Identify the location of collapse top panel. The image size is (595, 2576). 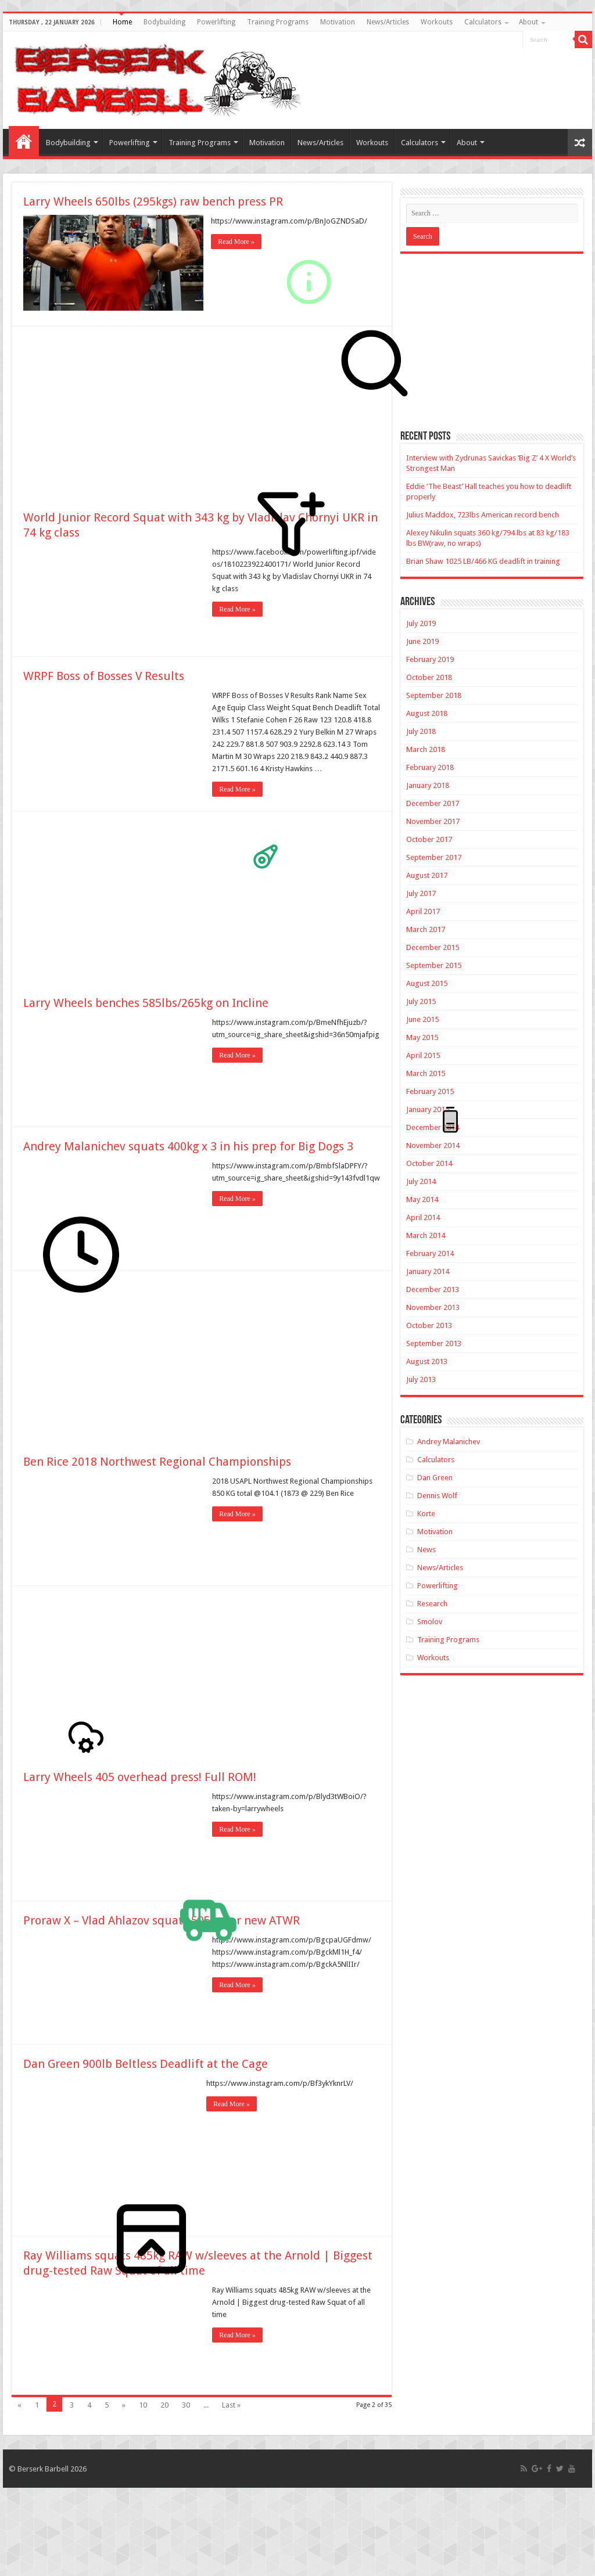
(151, 2239).